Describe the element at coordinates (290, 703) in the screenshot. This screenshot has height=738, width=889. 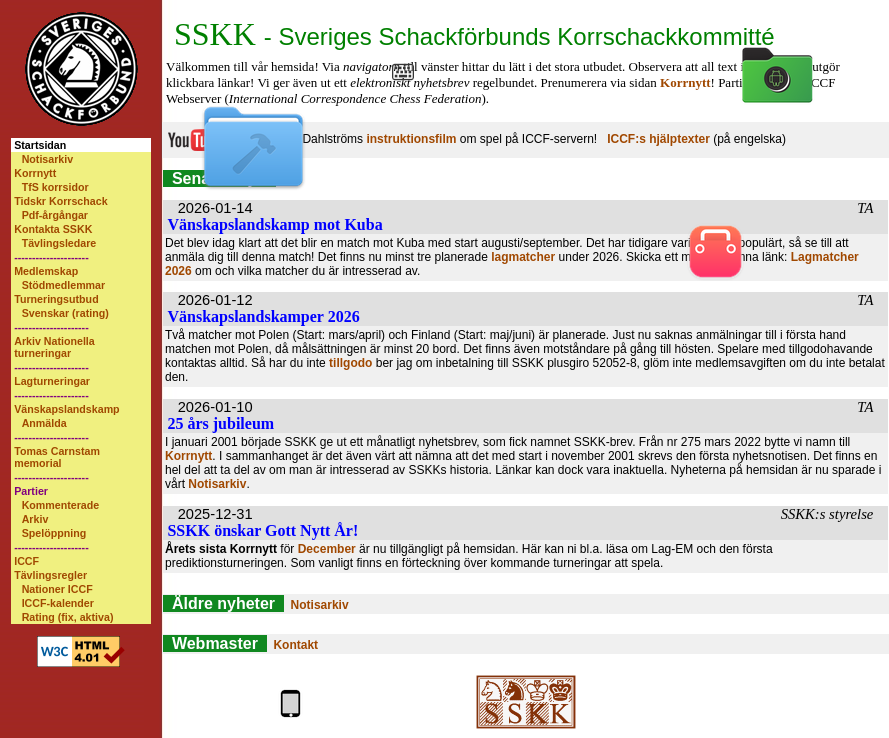
I see `view connected iPad mini device` at that location.